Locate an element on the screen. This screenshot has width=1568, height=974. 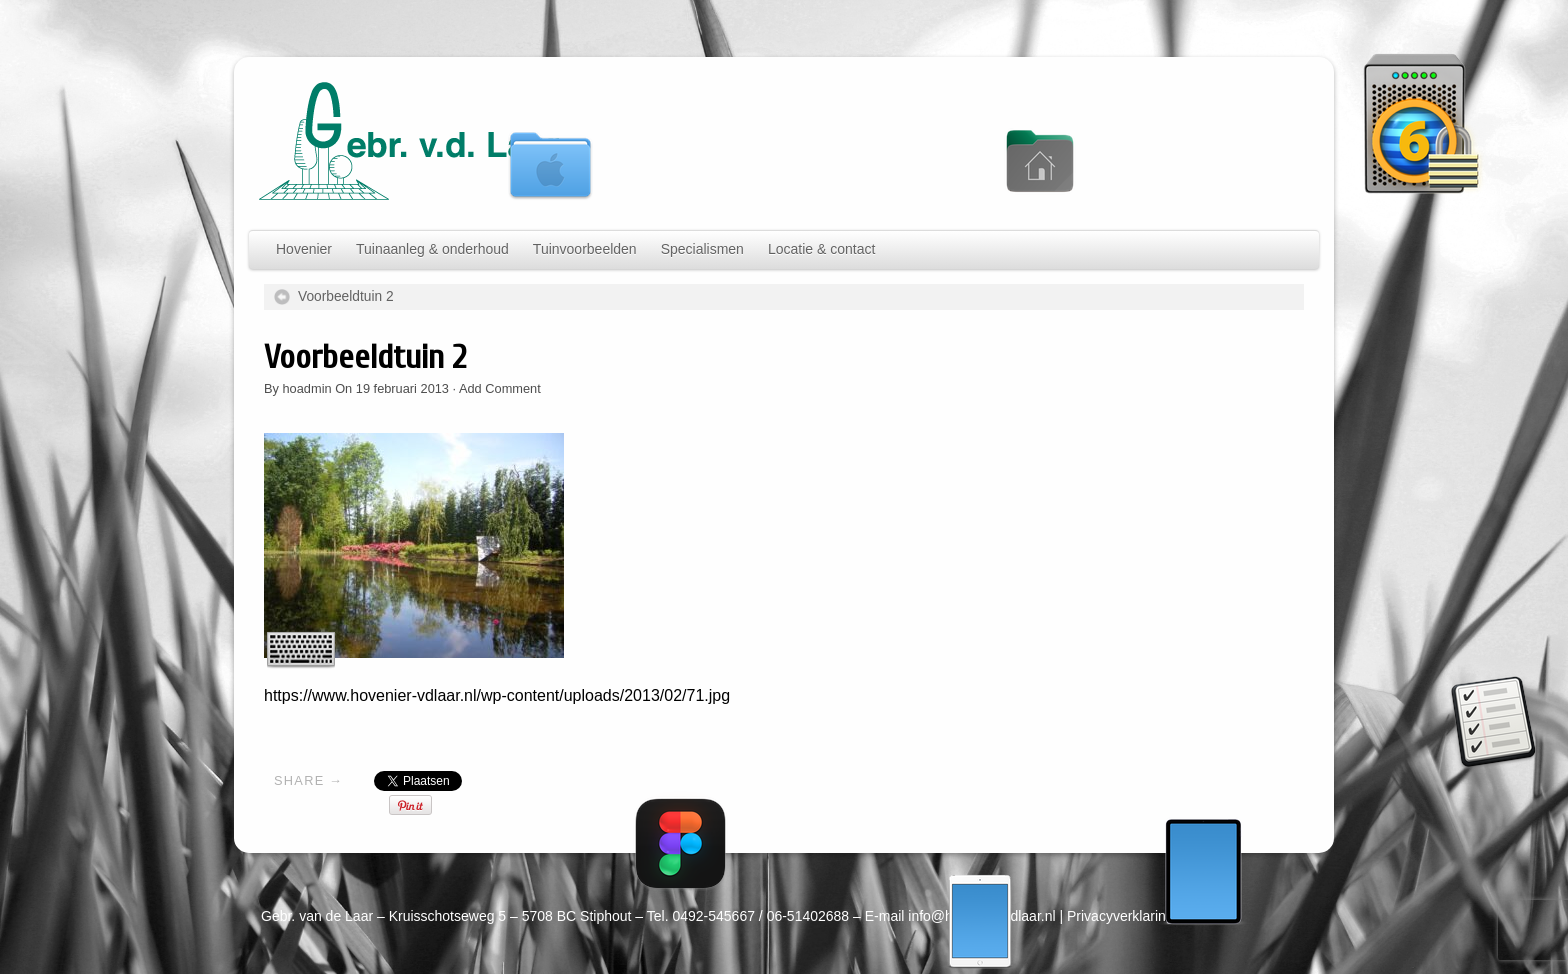
iPad Air device in connected devices list is located at coordinates (1203, 872).